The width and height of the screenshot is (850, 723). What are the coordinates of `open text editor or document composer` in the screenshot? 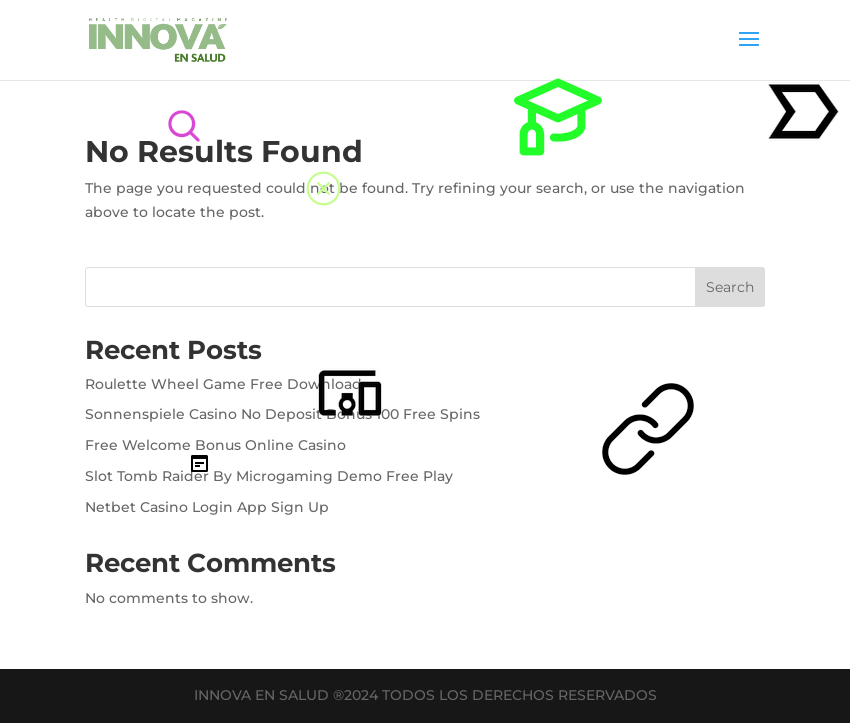 It's located at (199, 463).